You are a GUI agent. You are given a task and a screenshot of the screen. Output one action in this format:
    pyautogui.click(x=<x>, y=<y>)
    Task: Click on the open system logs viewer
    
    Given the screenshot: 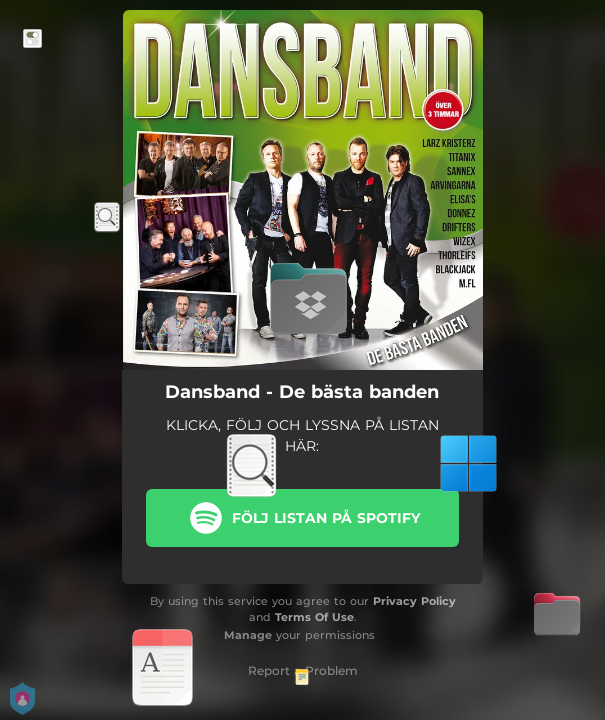 What is the action you would take?
    pyautogui.click(x=251, y=465)
    